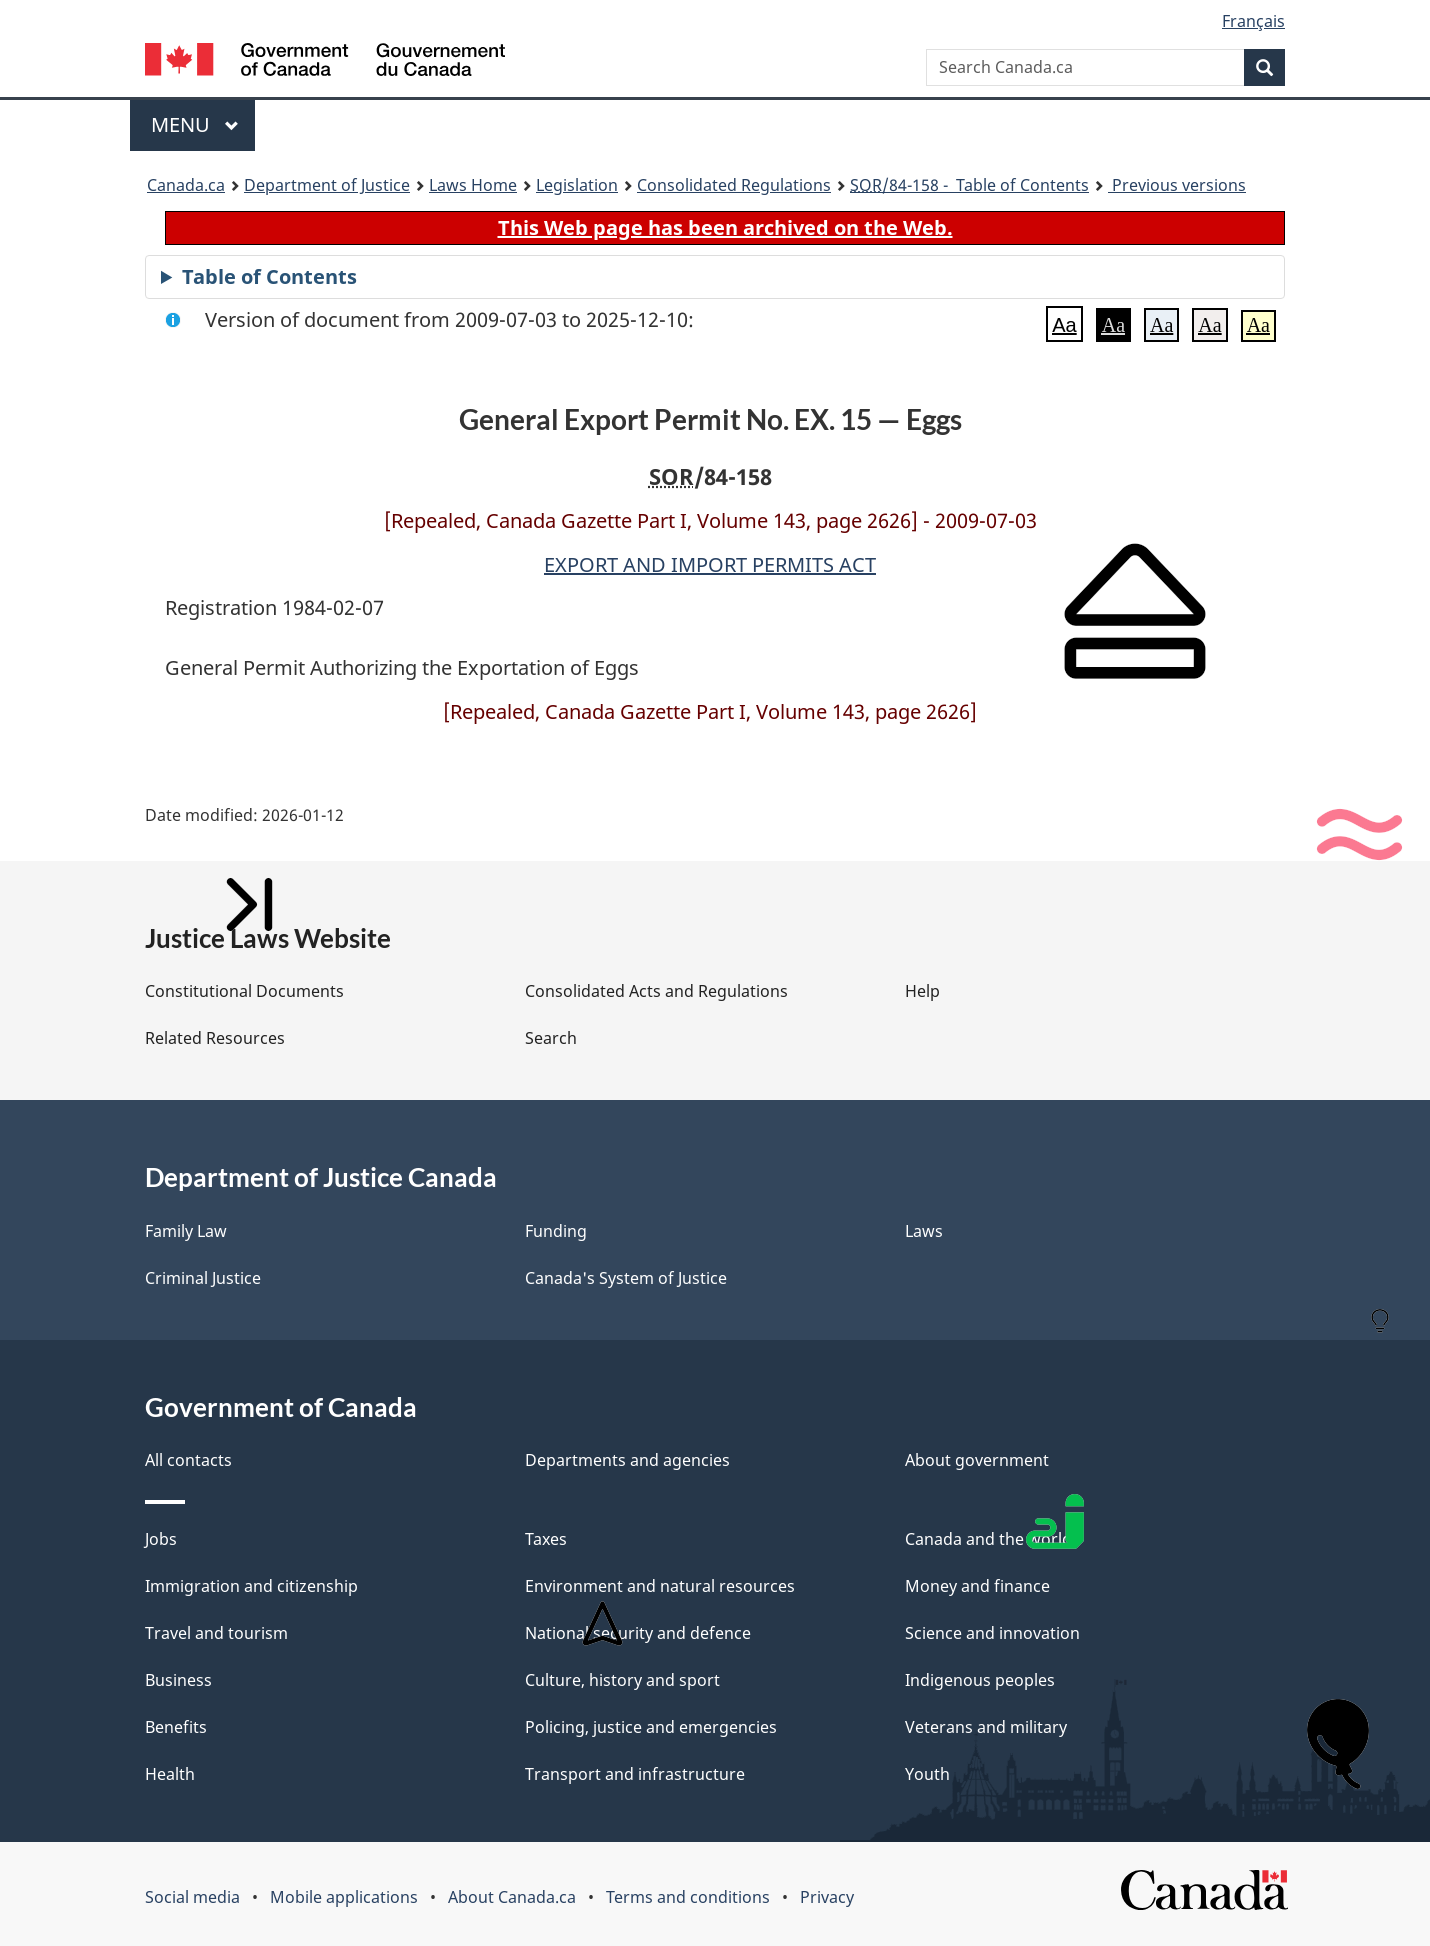  I want to click on indicates a celebration or birthday event, so click(1338, 1744).